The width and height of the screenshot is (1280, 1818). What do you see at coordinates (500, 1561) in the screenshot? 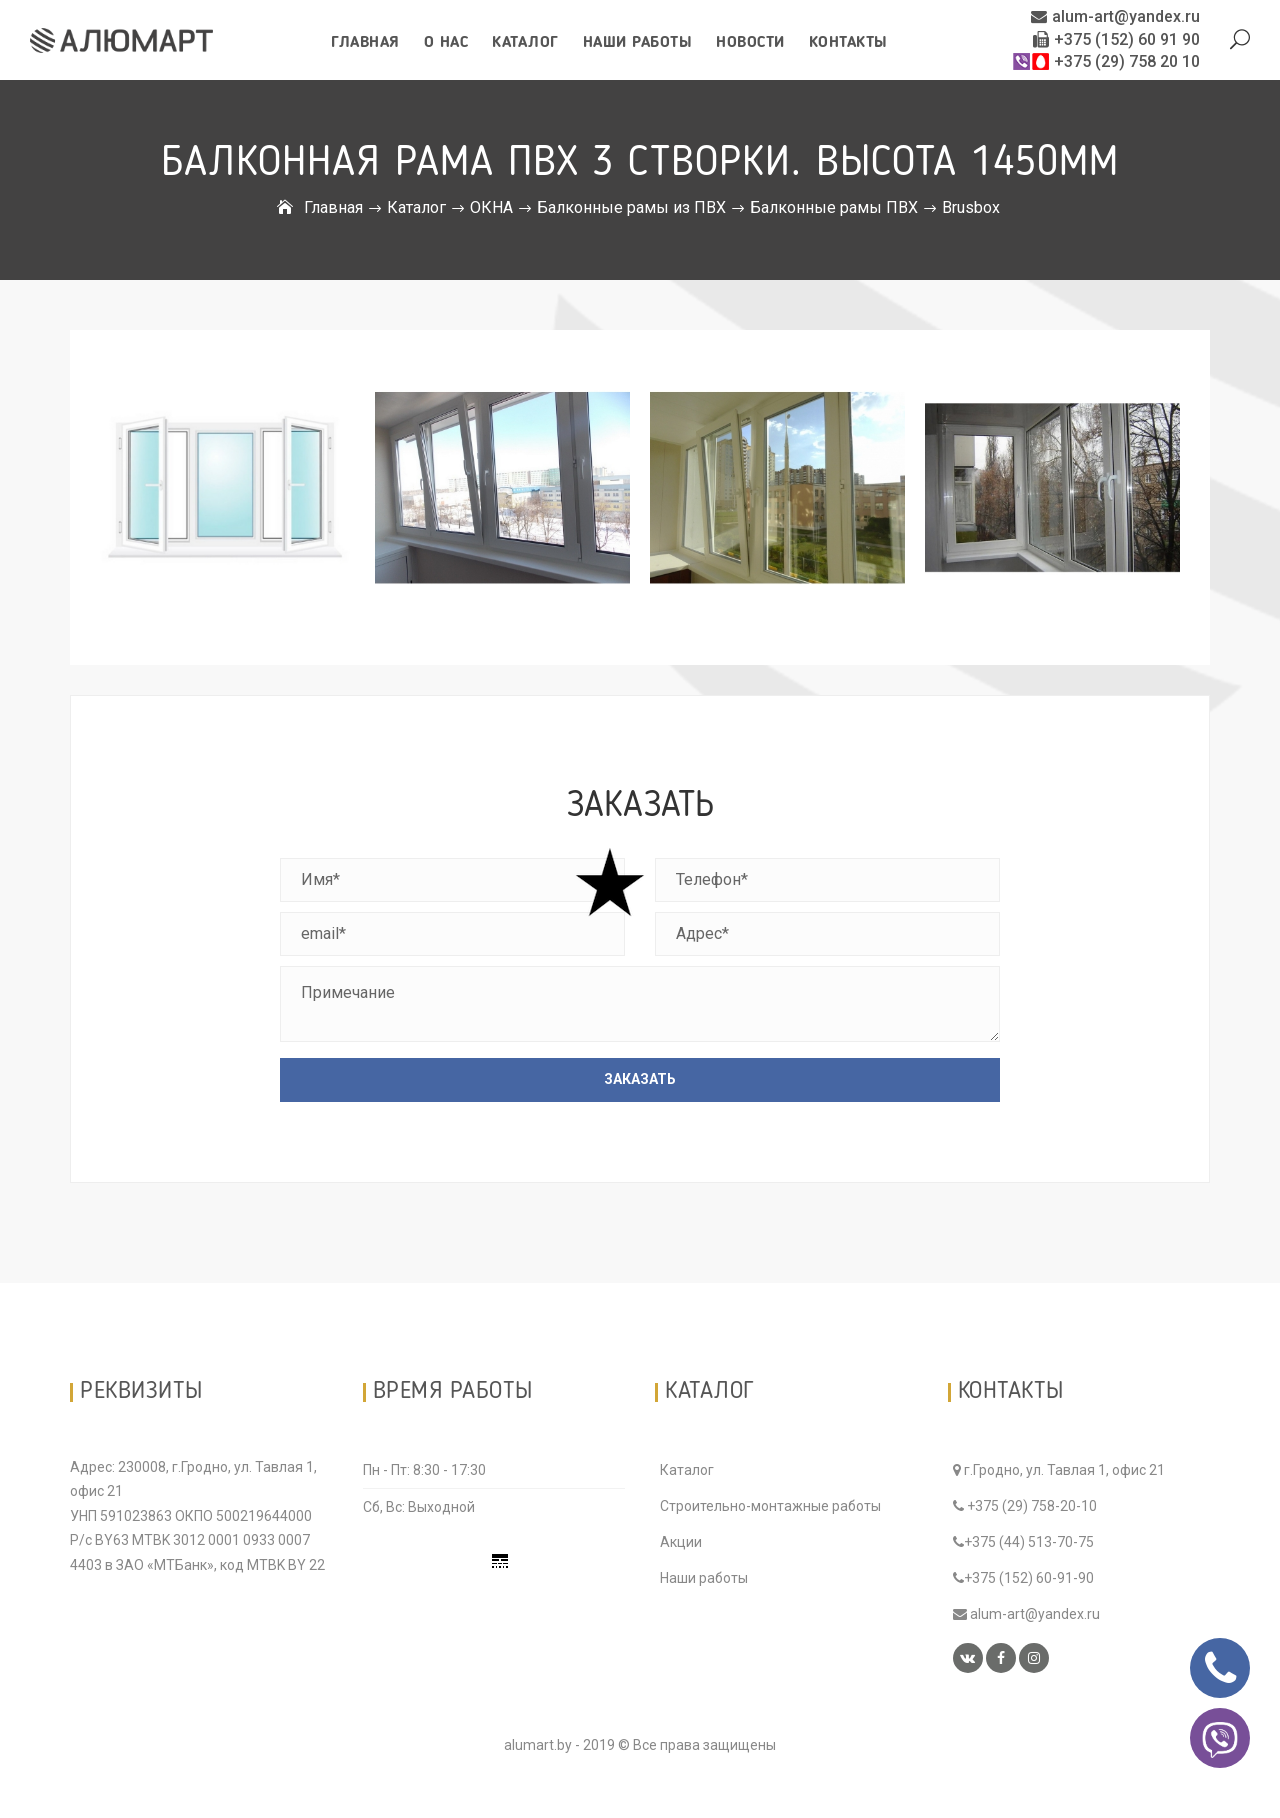
I see `change text line spacing or density` at bounding box center [500, 1561].